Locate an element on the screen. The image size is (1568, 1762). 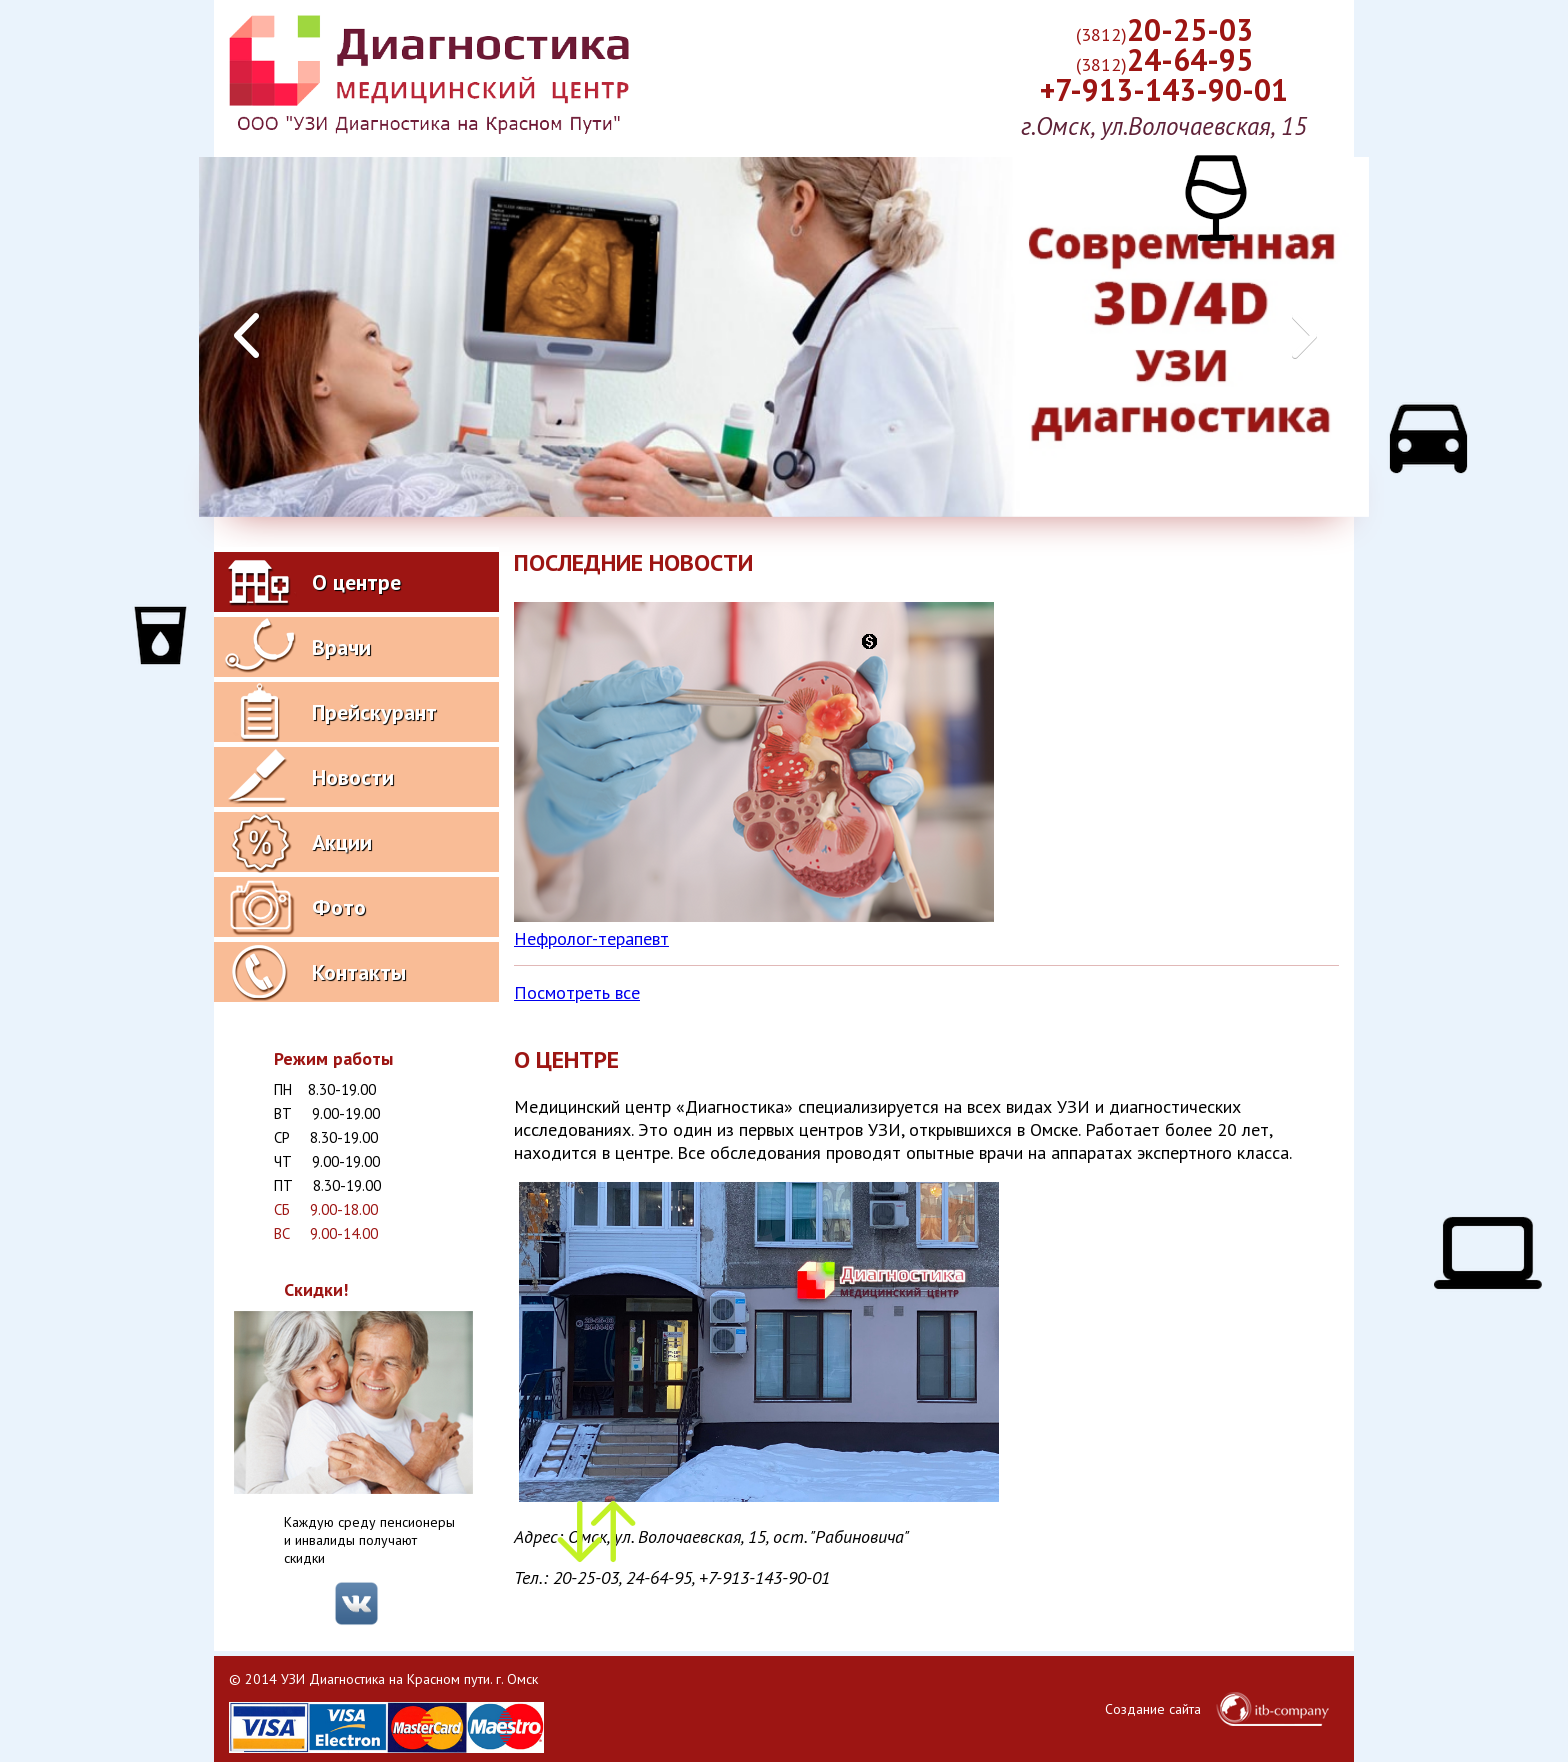
find nearby drink or beverage locations is located at coordinates (160, 635).